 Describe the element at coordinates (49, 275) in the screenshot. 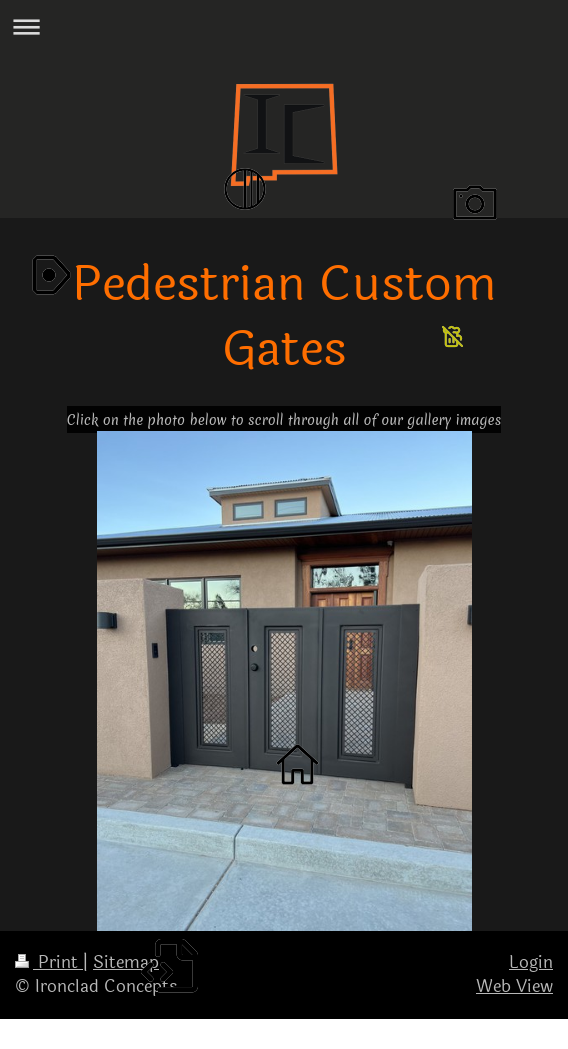

I see `indicates the current active line during debugging` at that location.